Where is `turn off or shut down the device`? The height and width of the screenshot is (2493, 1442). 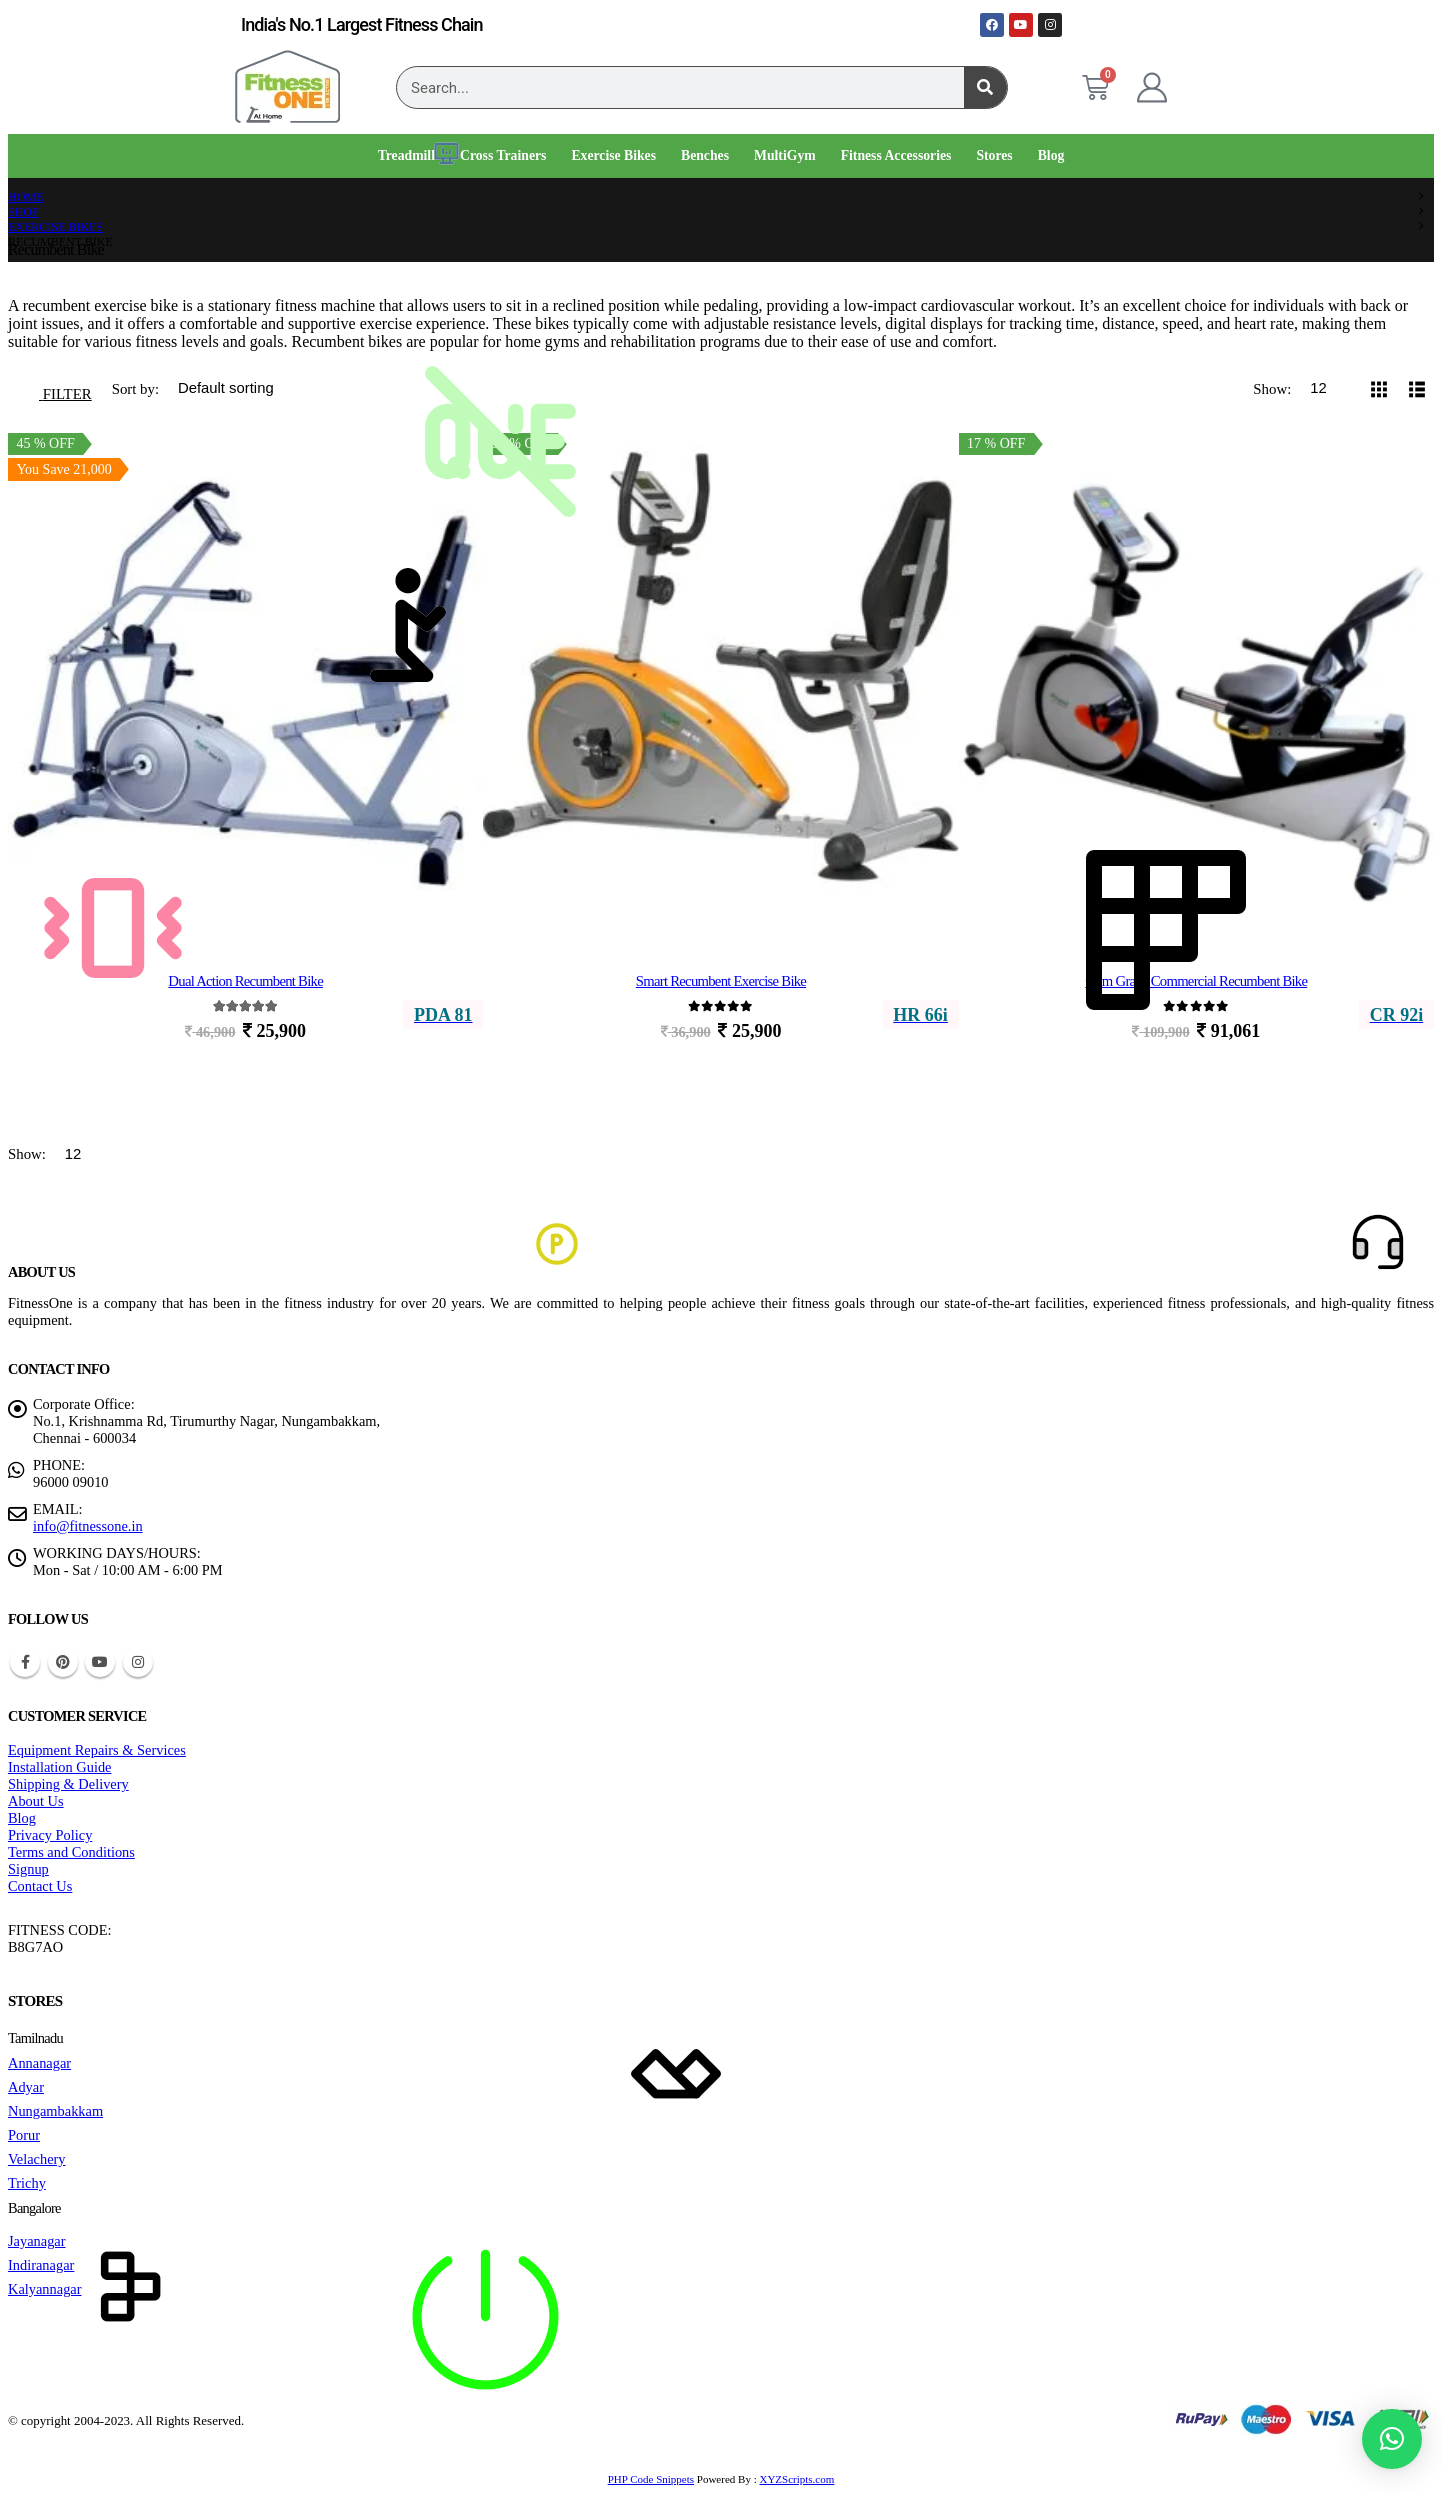
turn off or shut down the device is located at coordinates (485, 2316).